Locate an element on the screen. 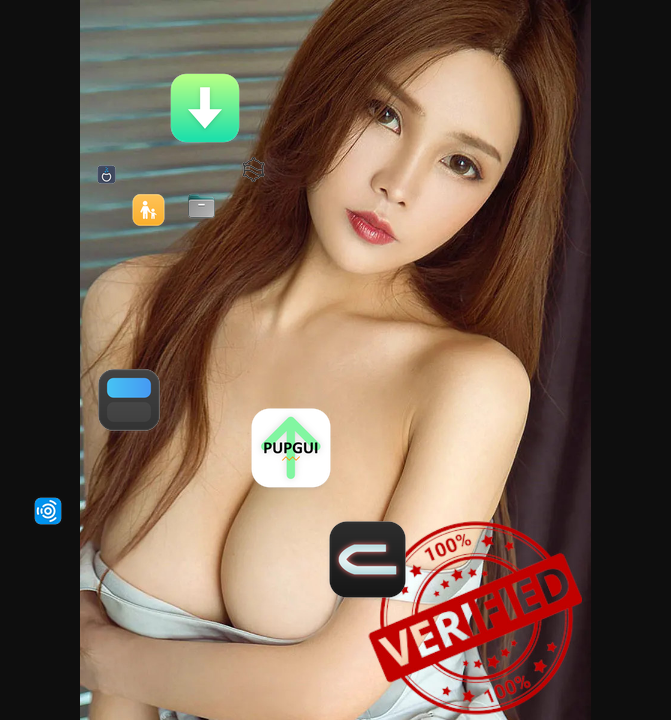  open mageia linux distribution app is located at coordinates (106, 174).